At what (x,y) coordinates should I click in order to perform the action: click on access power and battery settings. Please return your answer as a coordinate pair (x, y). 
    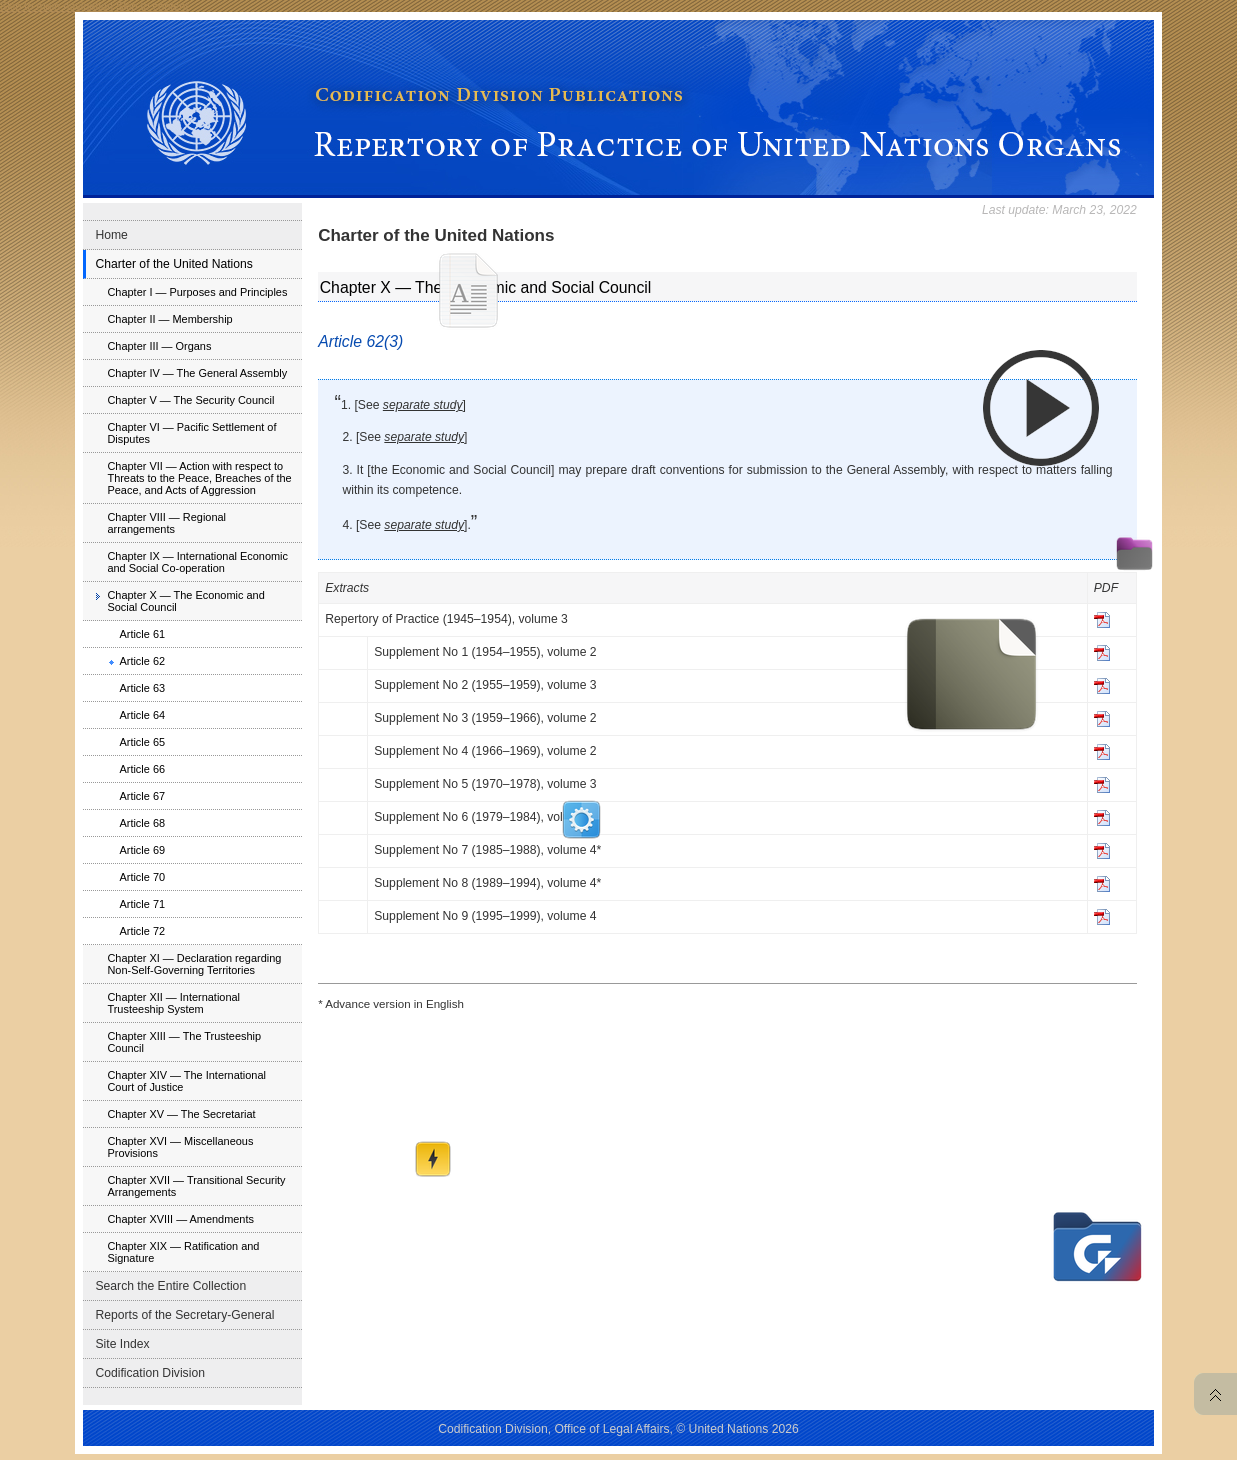
    Looking at the image, I should click on (433, 1159).